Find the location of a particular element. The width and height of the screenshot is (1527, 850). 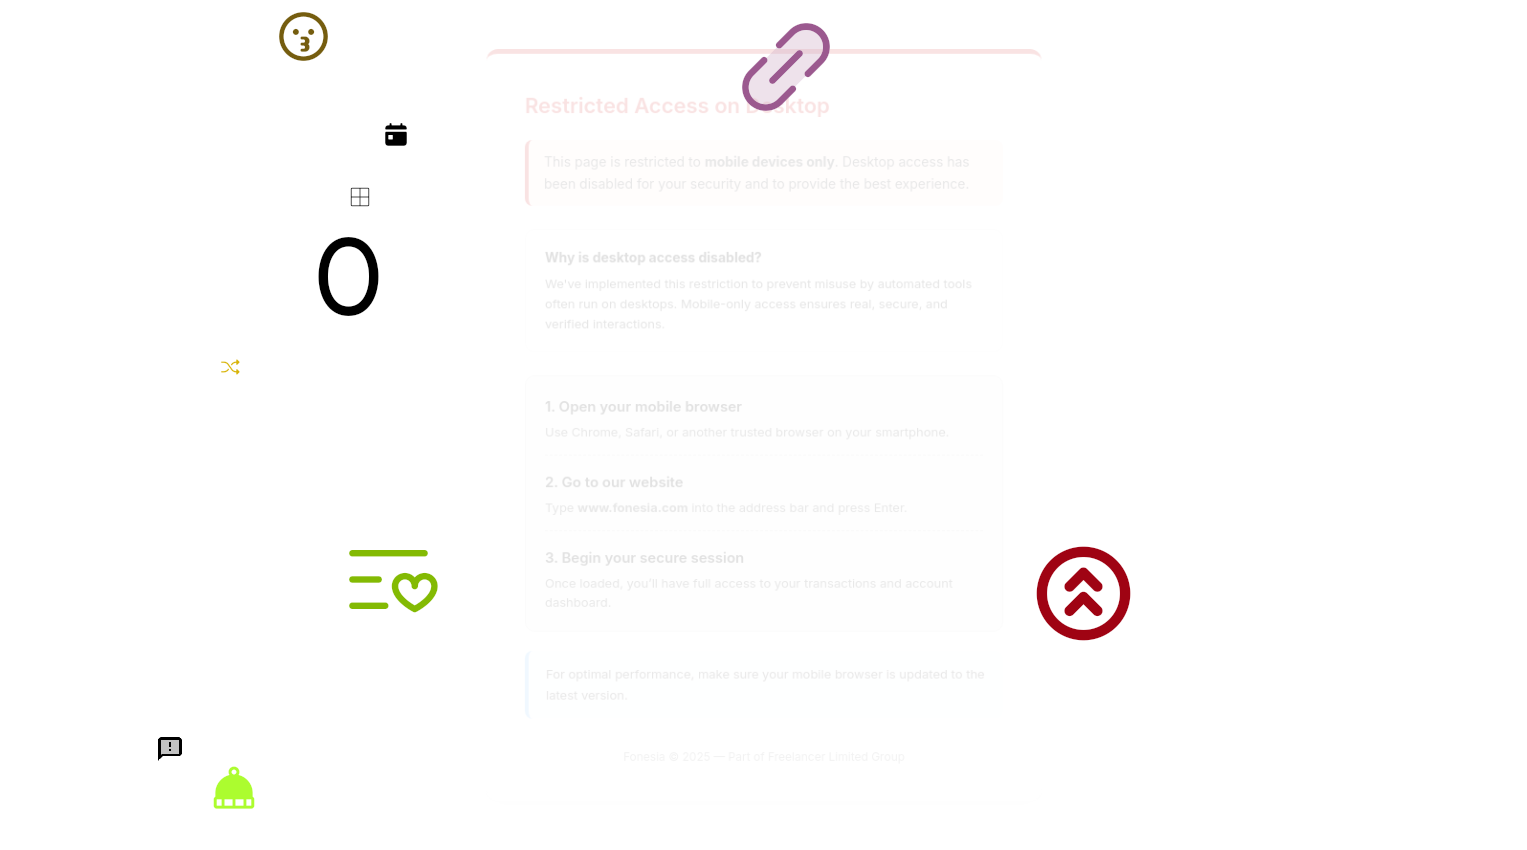

shuffle or randomize playback order is located at coordinates (230, 367).